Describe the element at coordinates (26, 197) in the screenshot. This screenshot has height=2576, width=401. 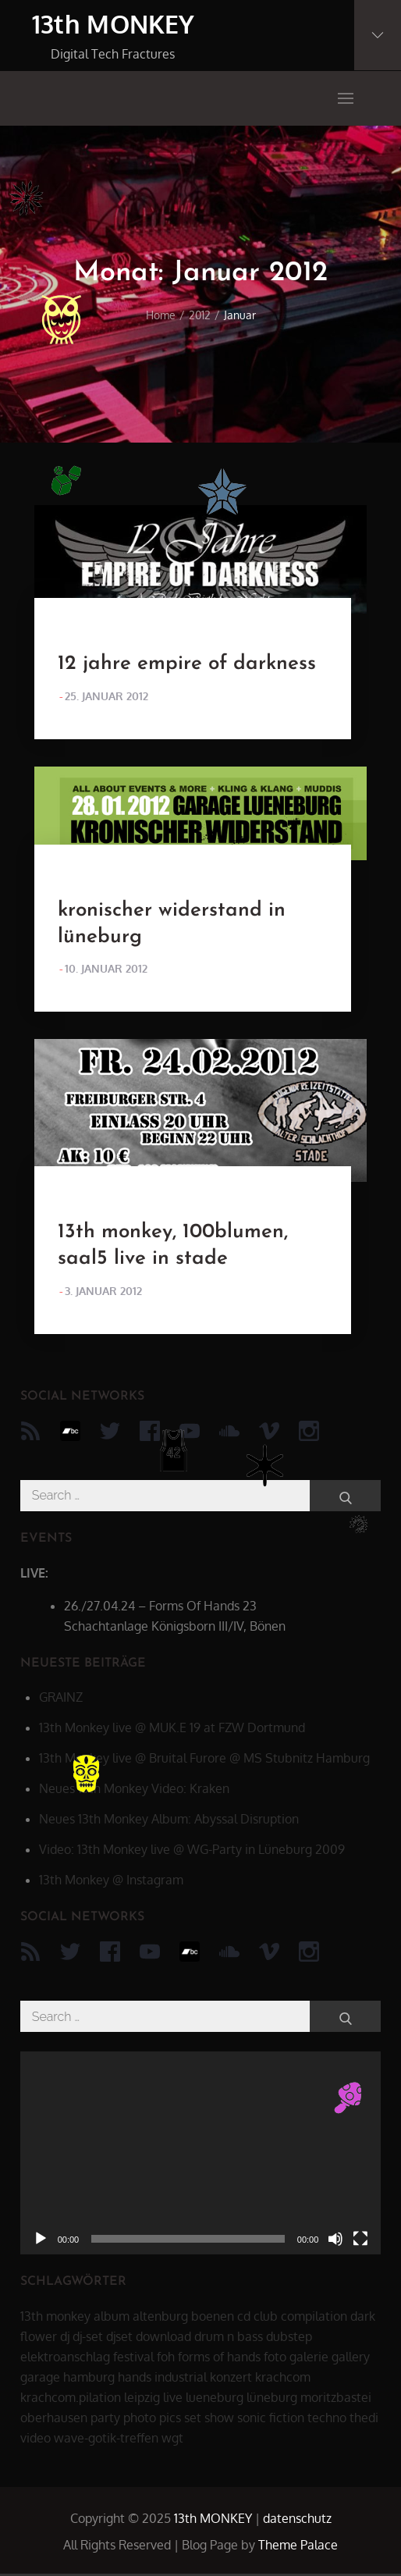
I see `shatter or break an object` at that location.